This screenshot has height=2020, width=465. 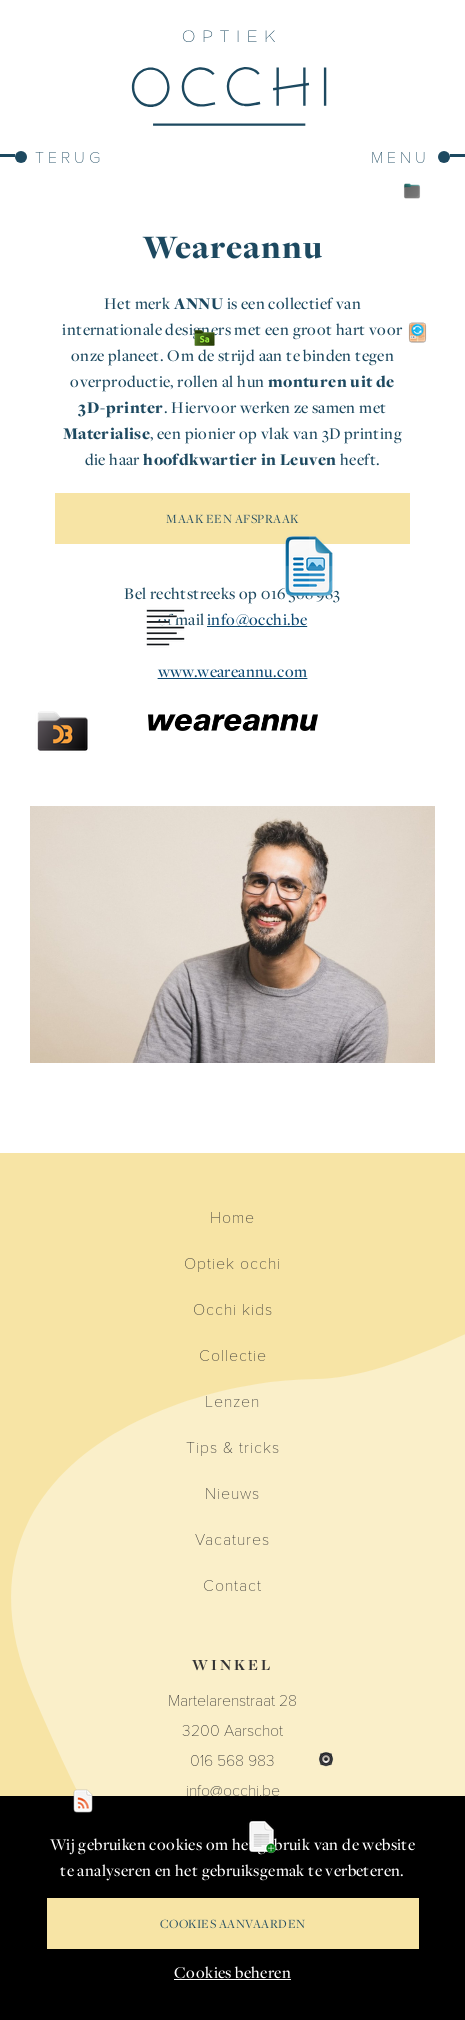 I want to click on system package updates available, so click(x=417, y=332).